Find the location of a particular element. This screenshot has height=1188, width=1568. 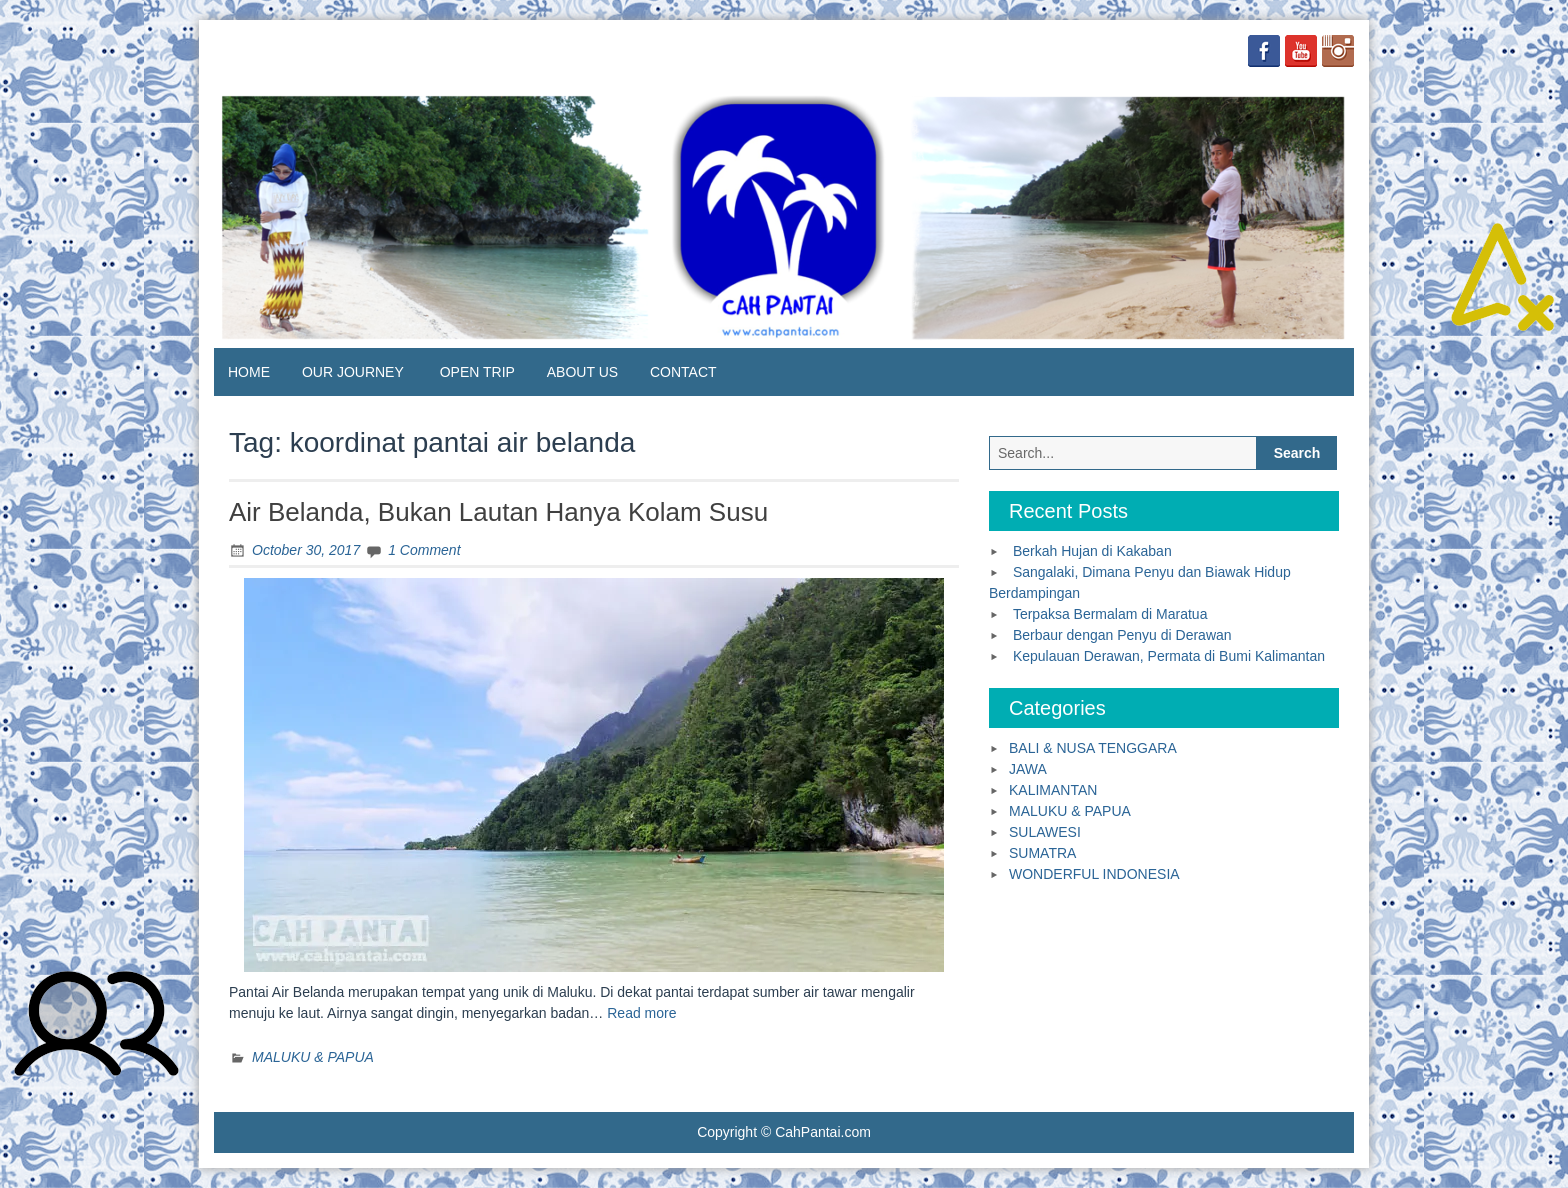

view all users or contacts is located at coordinates (96, 1023).